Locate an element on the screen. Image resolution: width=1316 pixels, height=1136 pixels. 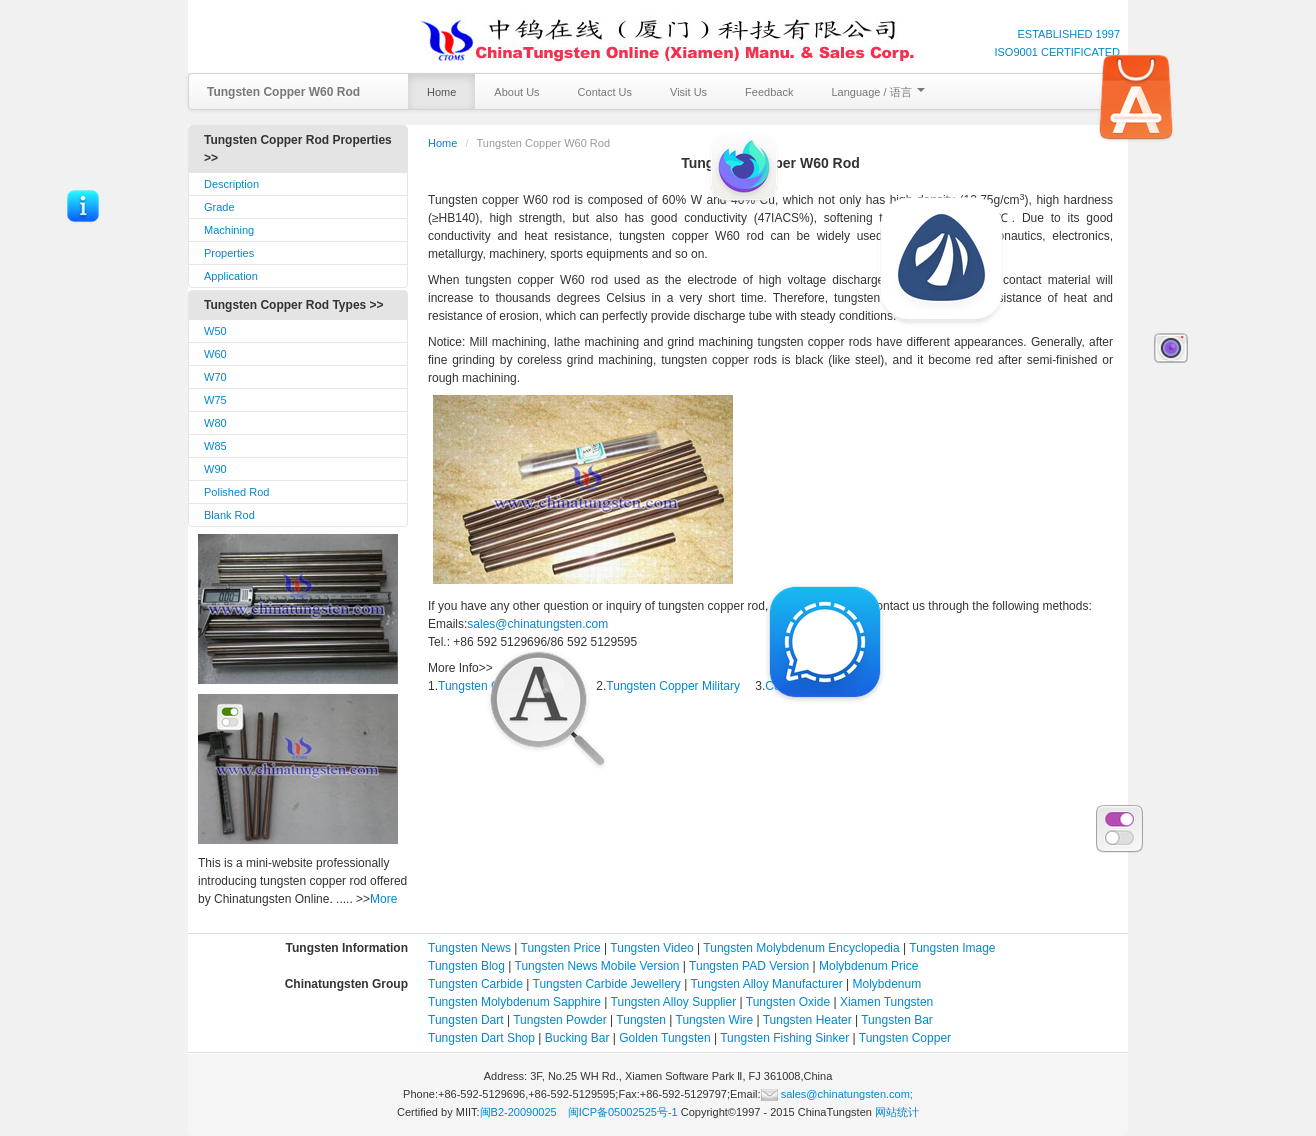
search for text or content is located at coordinates (546, 707).